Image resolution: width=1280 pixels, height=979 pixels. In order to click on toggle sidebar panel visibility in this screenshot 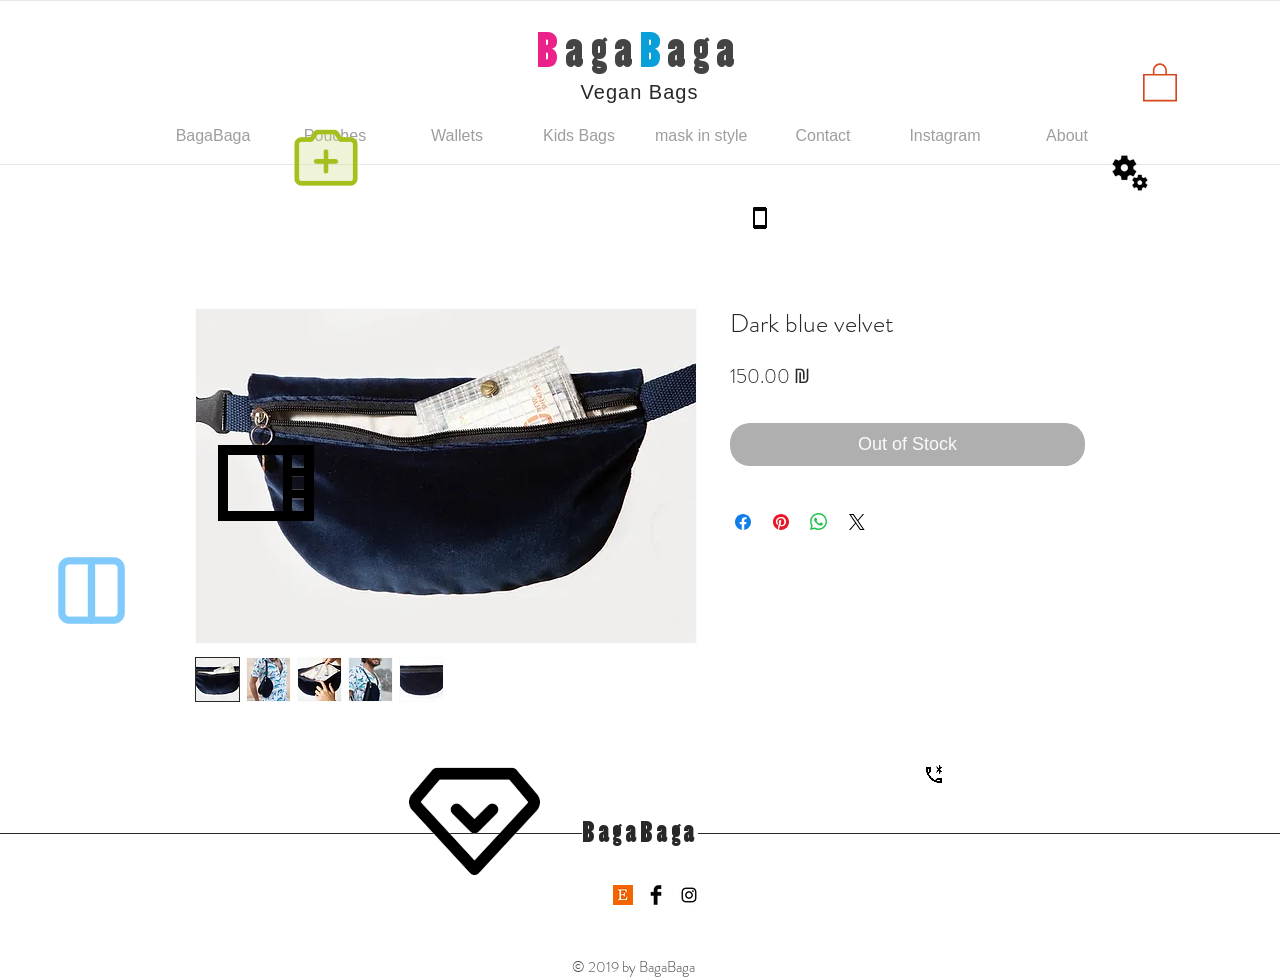, I will do `click(266, 483)`.